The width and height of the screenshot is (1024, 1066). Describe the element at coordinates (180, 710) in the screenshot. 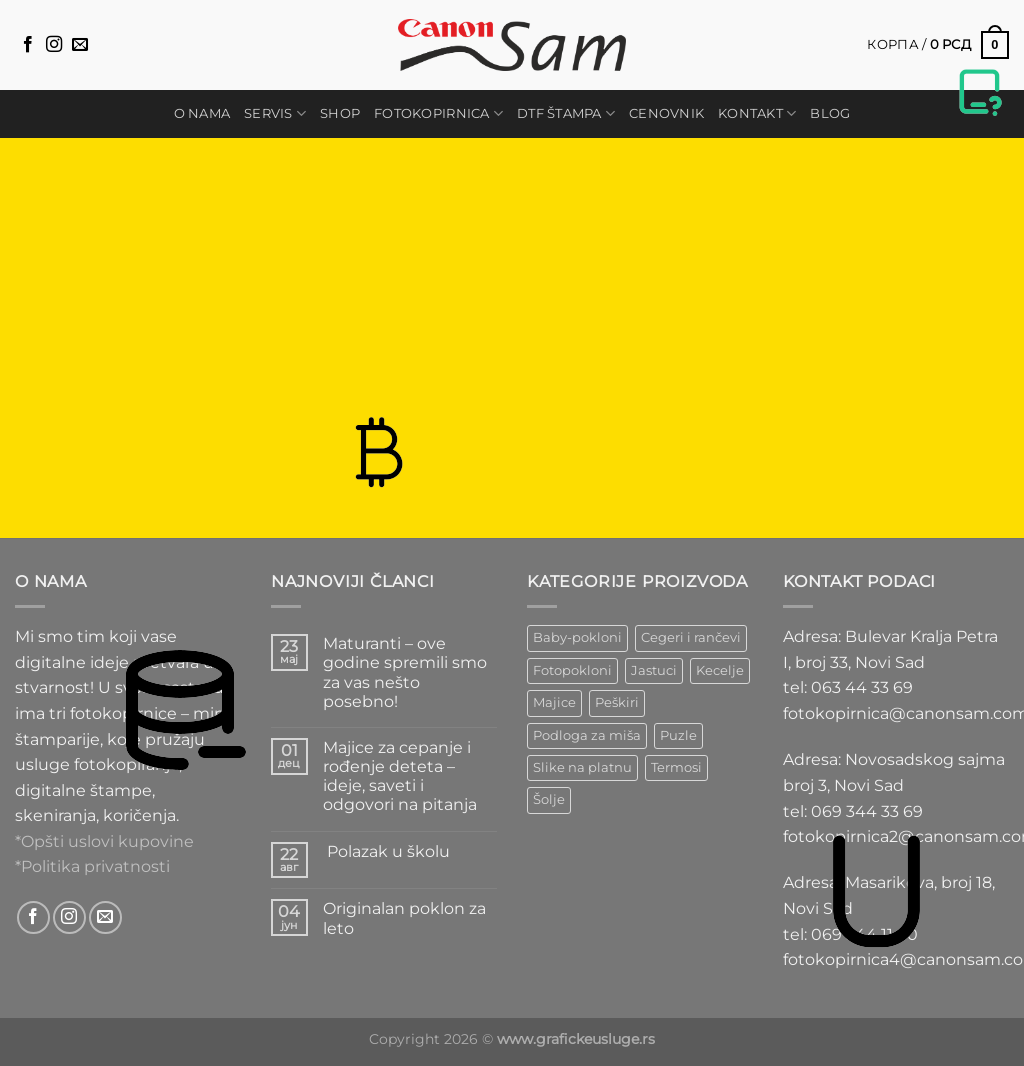

I see `remove a database or data source` at that location.